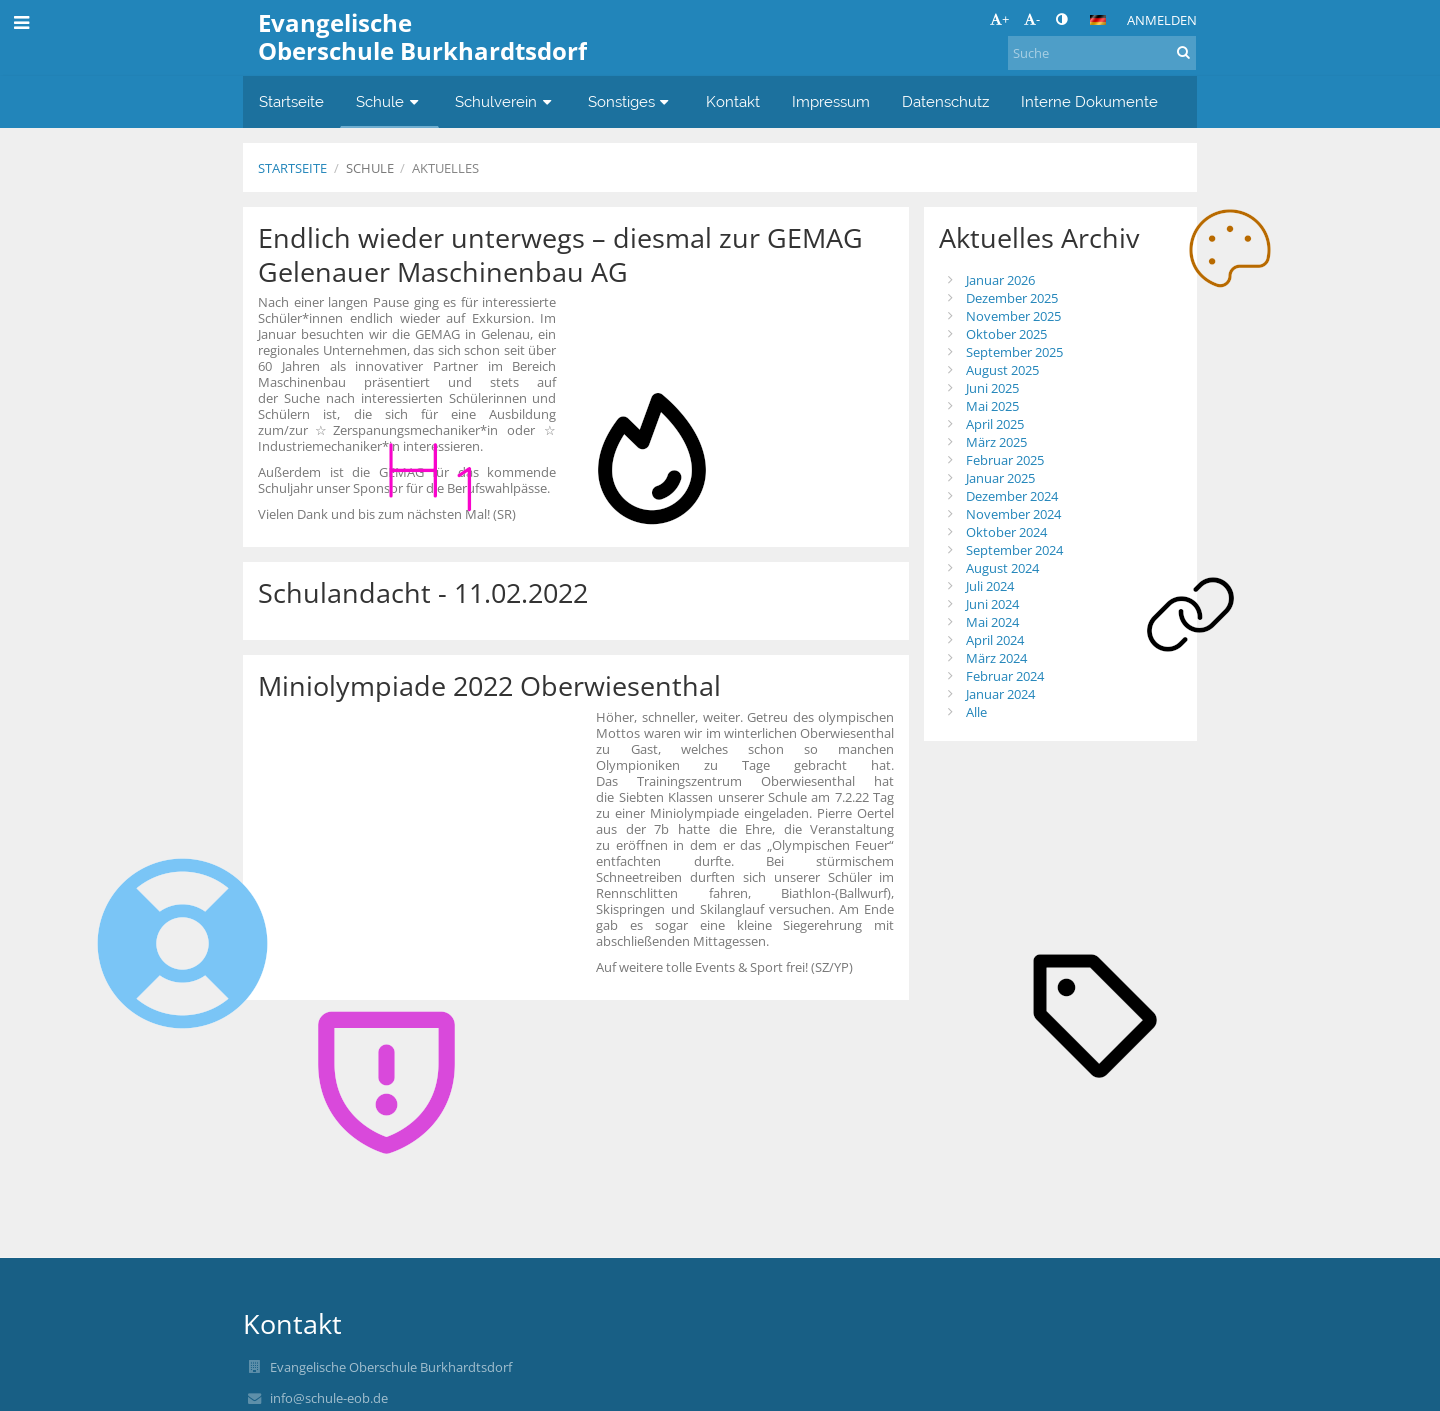  Describe the element at coordinates (1190, 614) in the screenshot. I see `copy or share a link` at that location.